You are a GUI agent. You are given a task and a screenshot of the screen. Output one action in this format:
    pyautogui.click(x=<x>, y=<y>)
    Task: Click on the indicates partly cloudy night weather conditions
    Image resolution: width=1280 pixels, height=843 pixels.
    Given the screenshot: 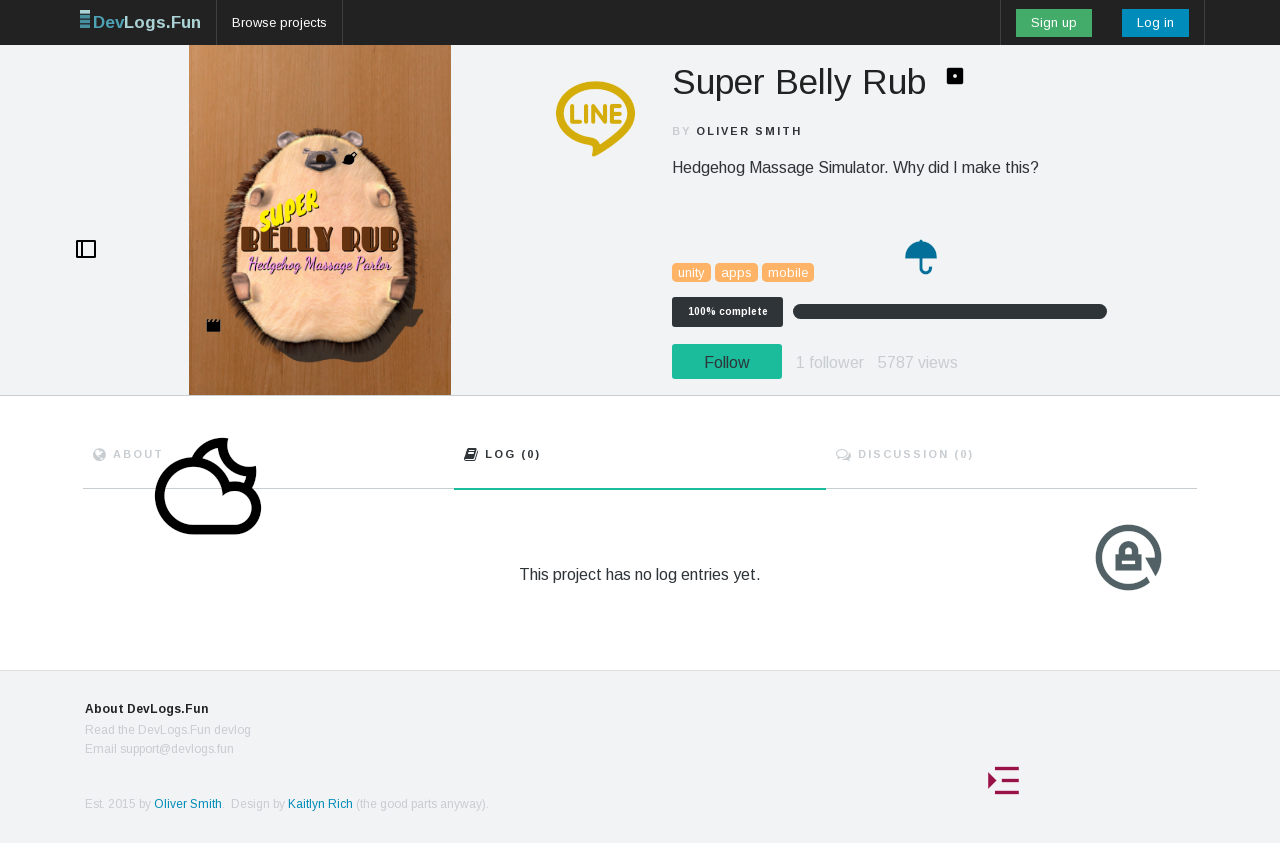 What is the action you would take?
    pyautogui.click(x=208, y=491)
    